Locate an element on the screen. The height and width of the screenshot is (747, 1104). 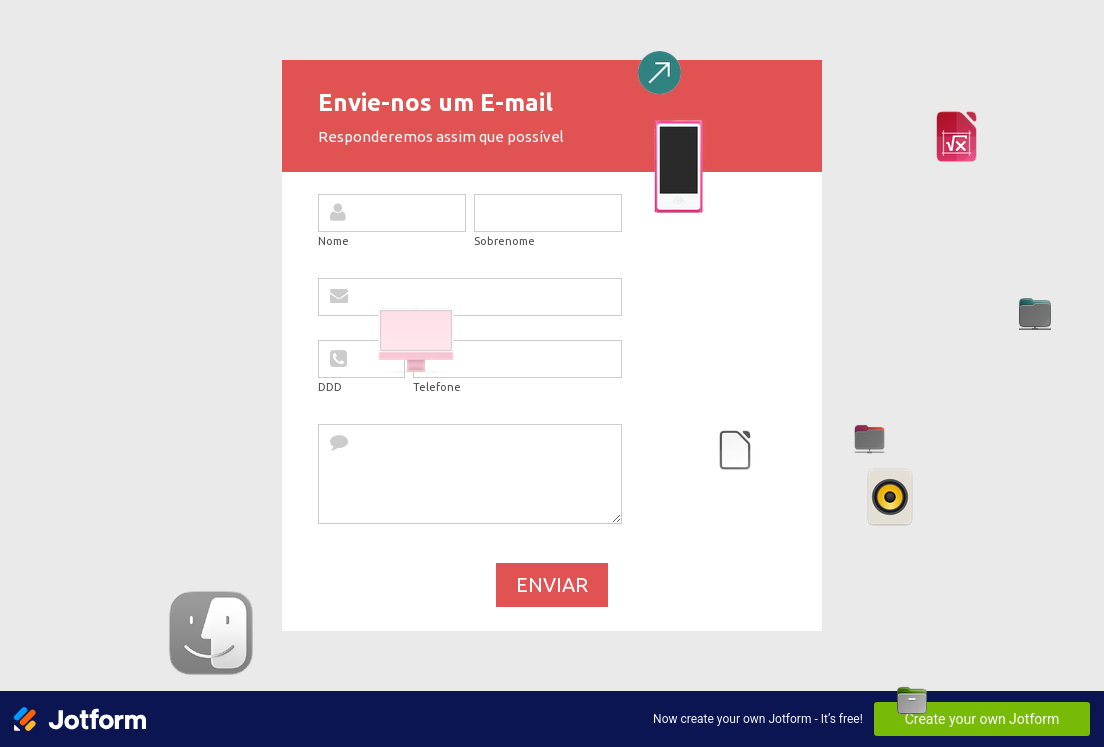
access a remote or network folder is located at coordinates (869, 438).